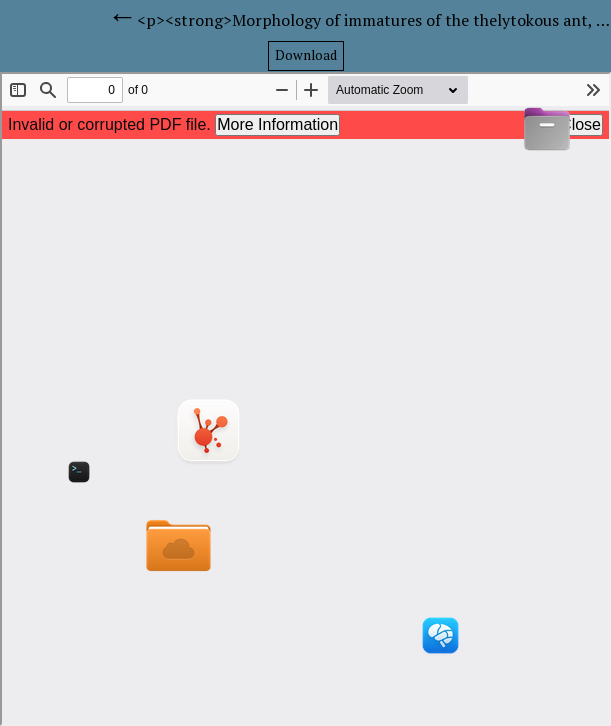  Describe the element at coordinates (440, 635) in the screenshot. I see `open gbrainy brain training app` at that location.